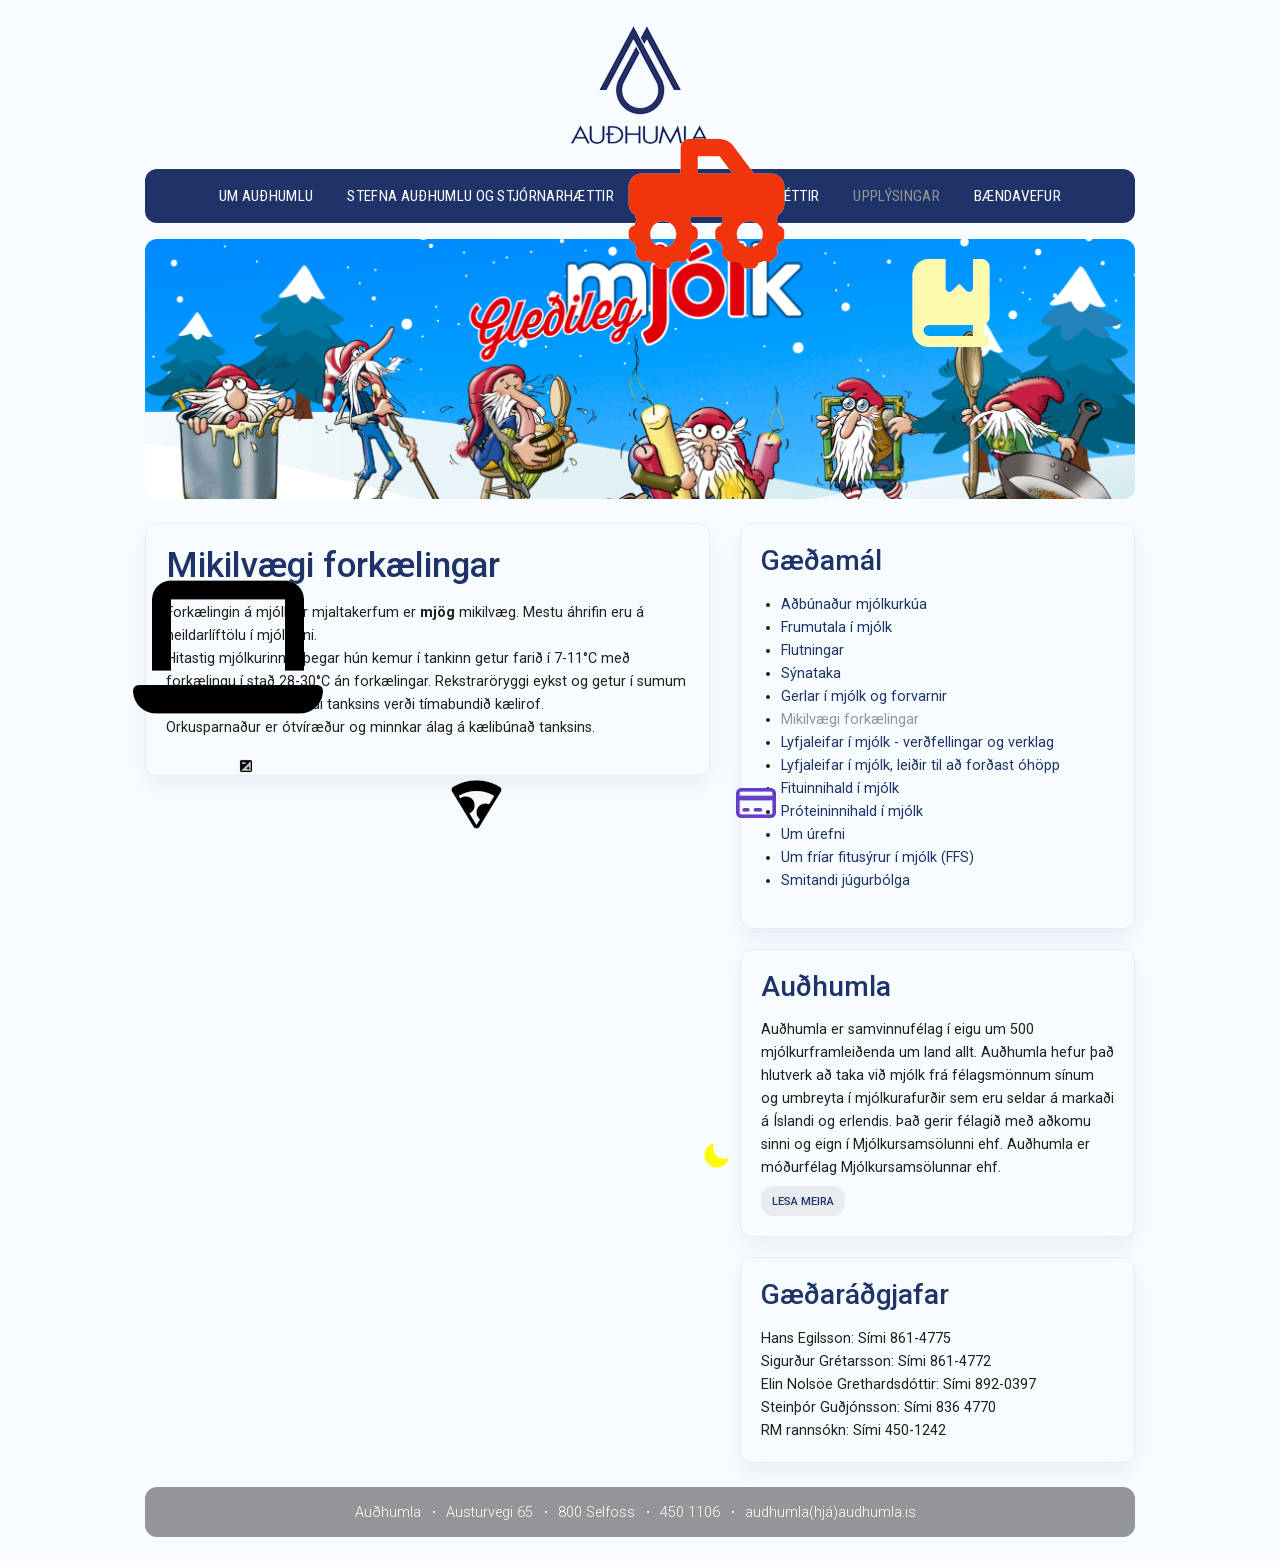 This screenshot has width=1280, height=1561. I want to click on order food or pizza delivery, so click(476, 803).